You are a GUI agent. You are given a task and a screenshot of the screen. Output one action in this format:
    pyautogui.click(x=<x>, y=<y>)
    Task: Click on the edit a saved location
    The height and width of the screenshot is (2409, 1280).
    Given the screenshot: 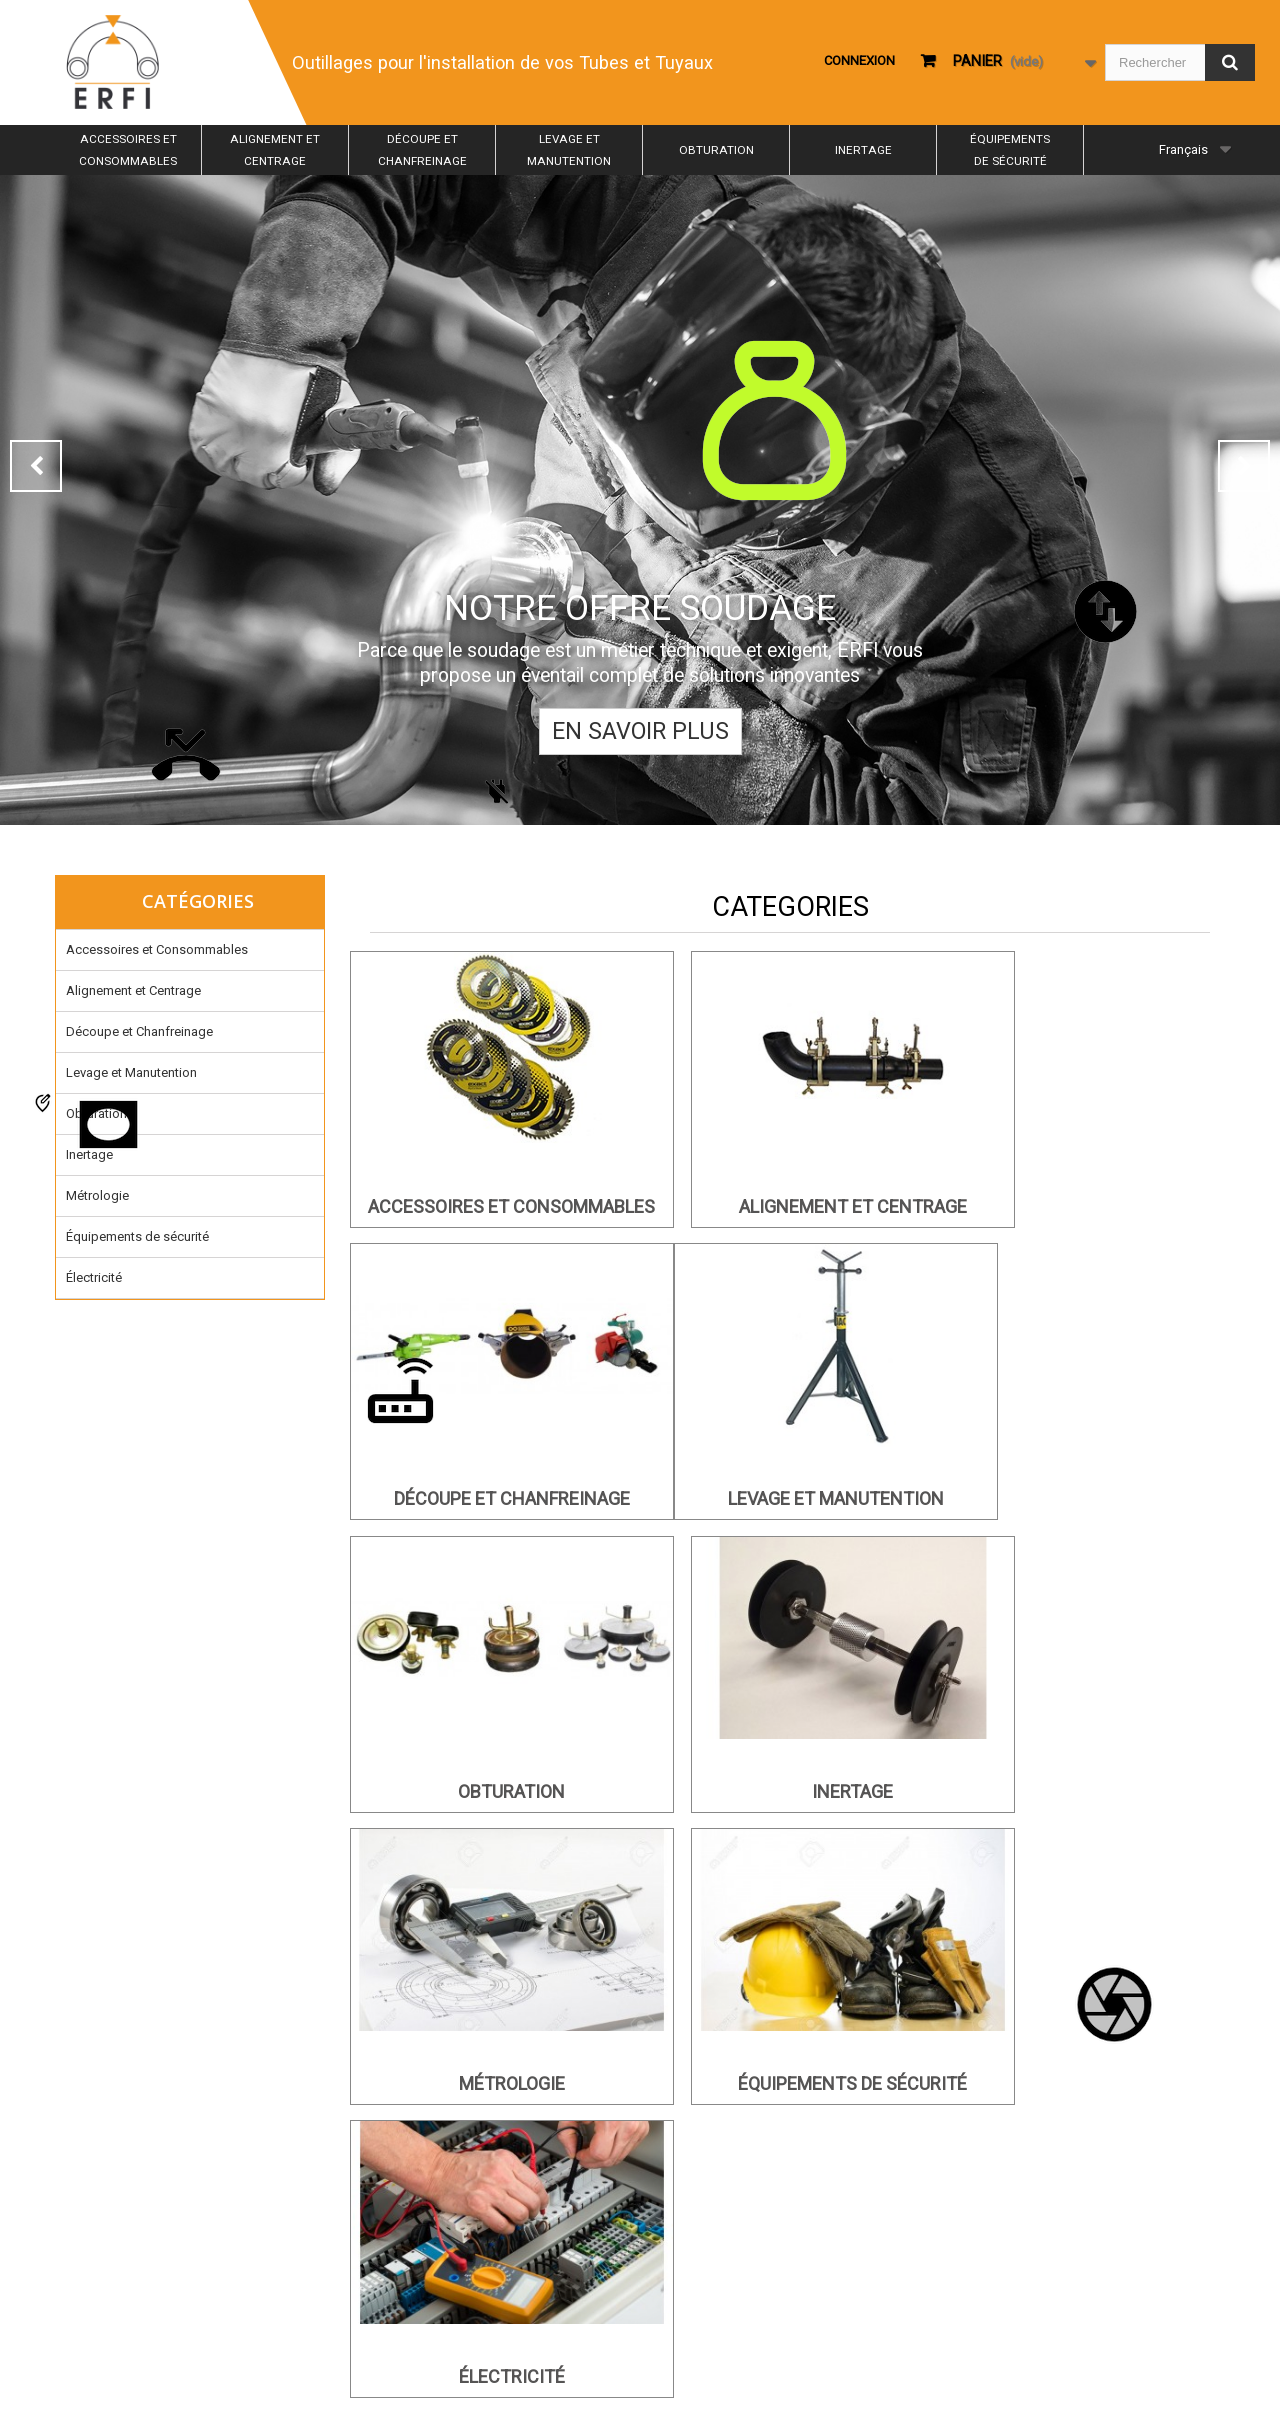 What is the action you would take?
    pyautogui.click(x=42, y=1103)
    